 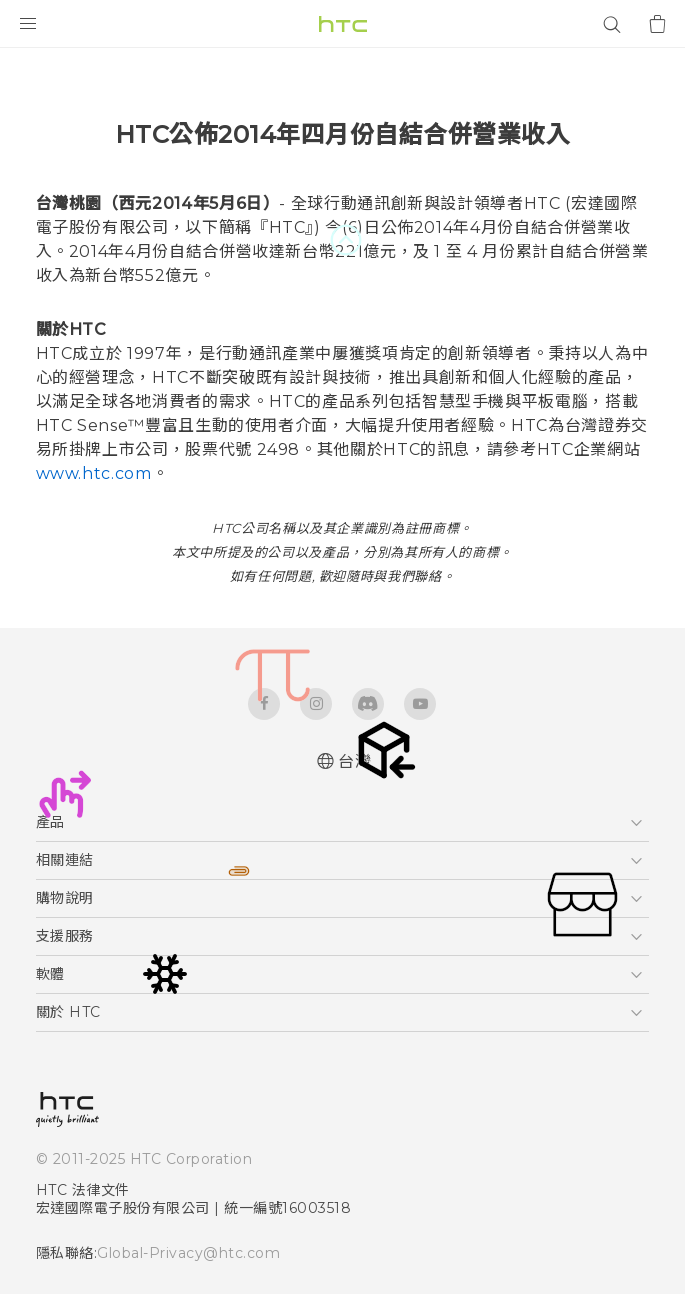 I want to click on access mathematical or scientific calculator functions, so click(x=274, y=674).